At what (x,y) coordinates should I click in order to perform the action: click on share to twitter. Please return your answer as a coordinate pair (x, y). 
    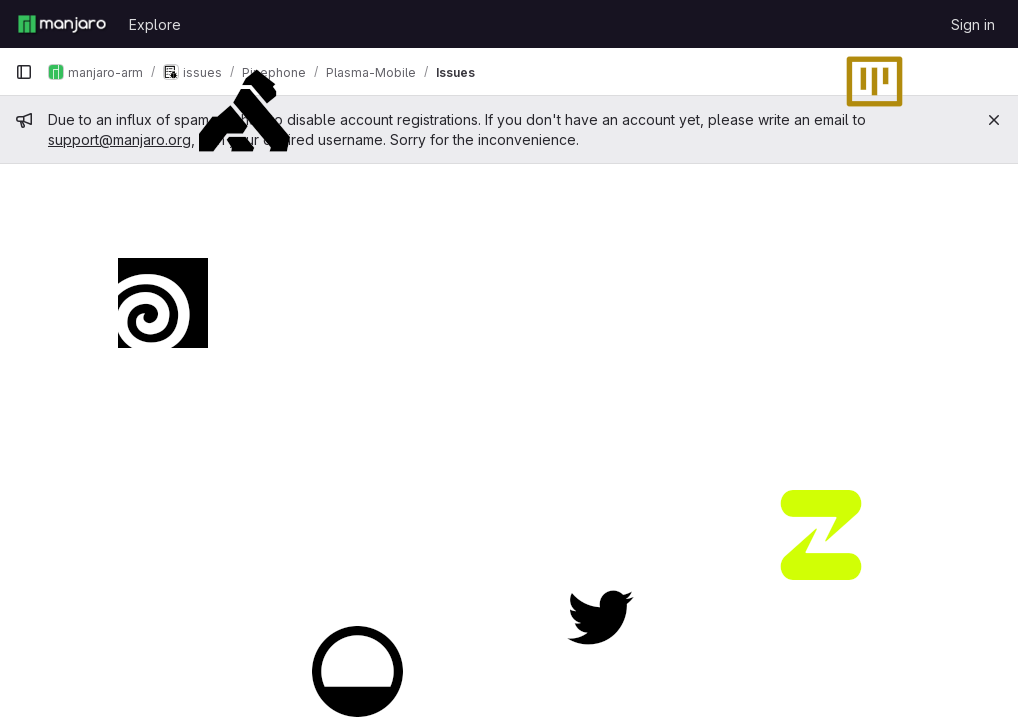
    Looking at the image, I should click on (600, 617).